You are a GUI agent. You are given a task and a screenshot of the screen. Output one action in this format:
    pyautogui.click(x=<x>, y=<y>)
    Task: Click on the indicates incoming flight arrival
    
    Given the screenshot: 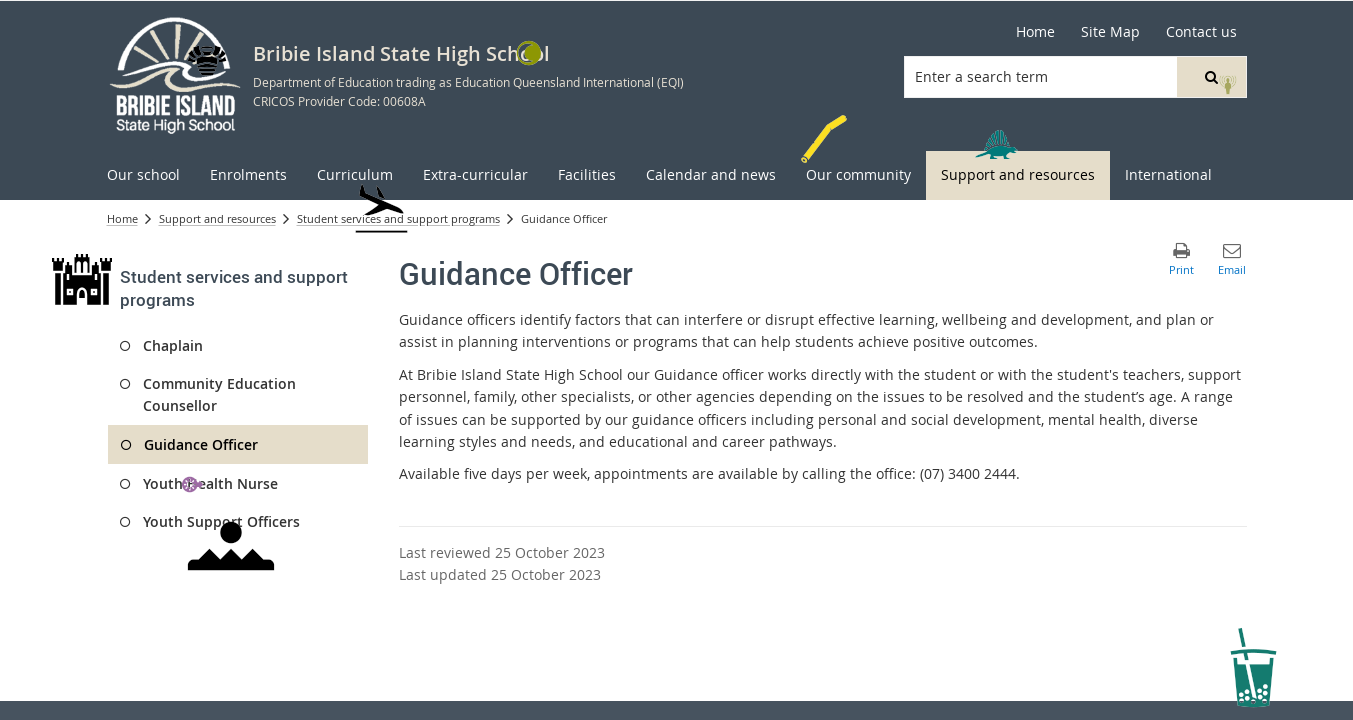 What is the action you would take?
    pyautogui.click(x=381, y=209)
    